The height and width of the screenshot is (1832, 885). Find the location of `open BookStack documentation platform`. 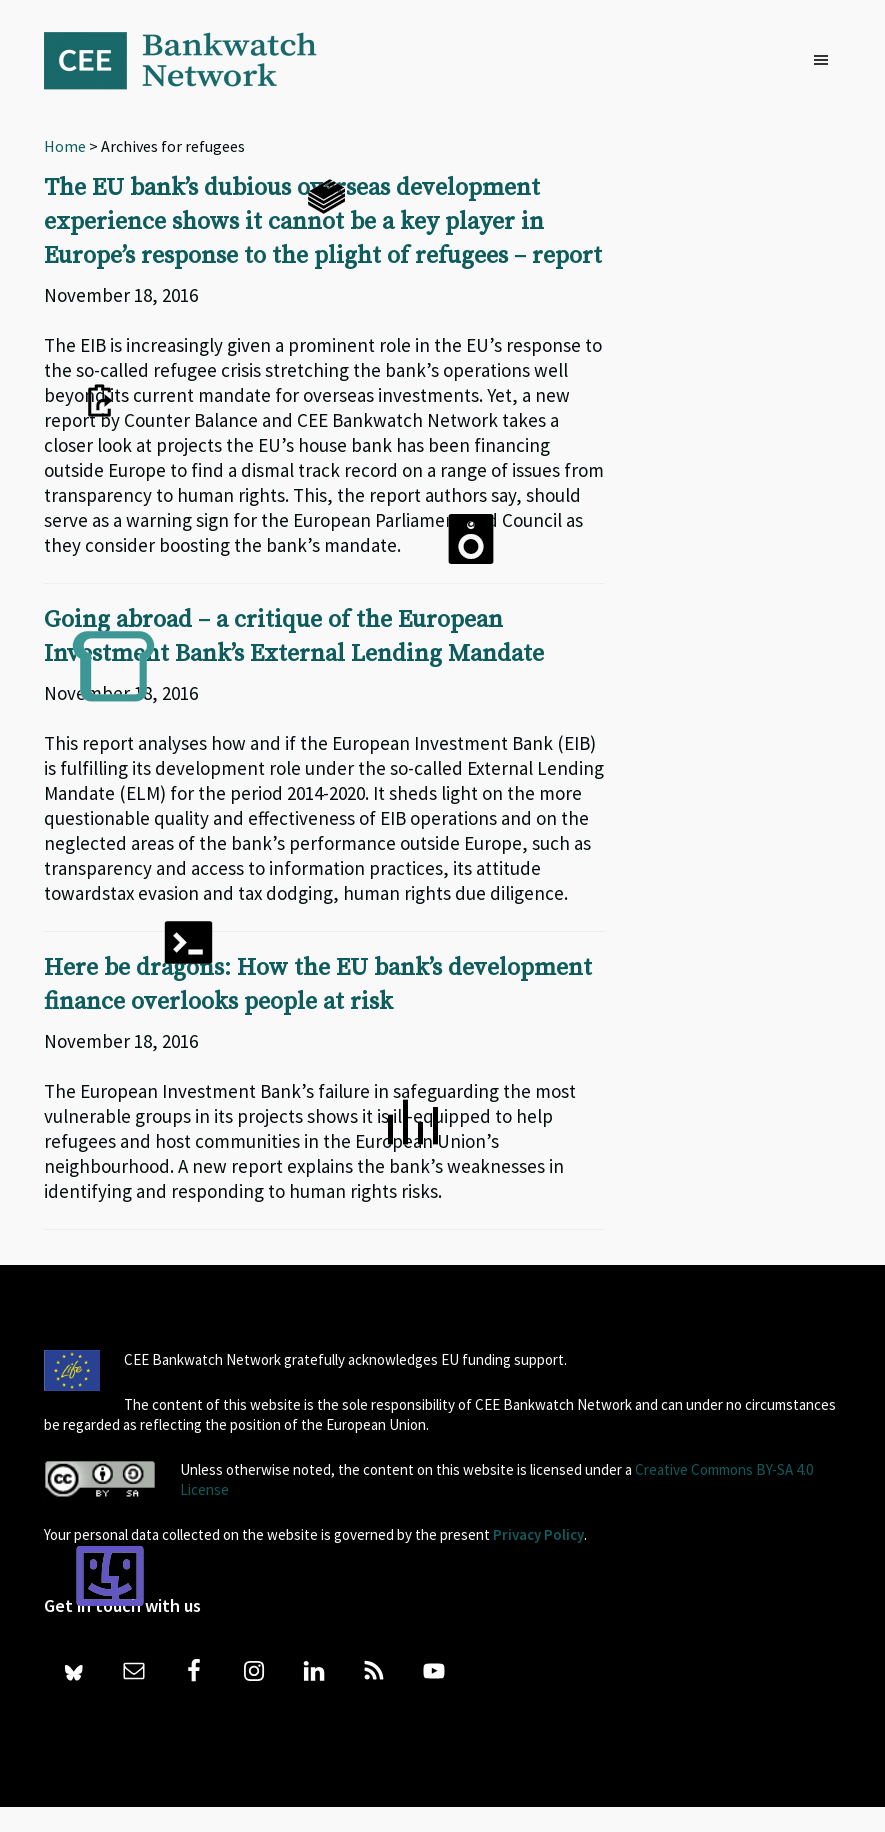

open BookStack documentation platform is located at coordinates (326, 196).